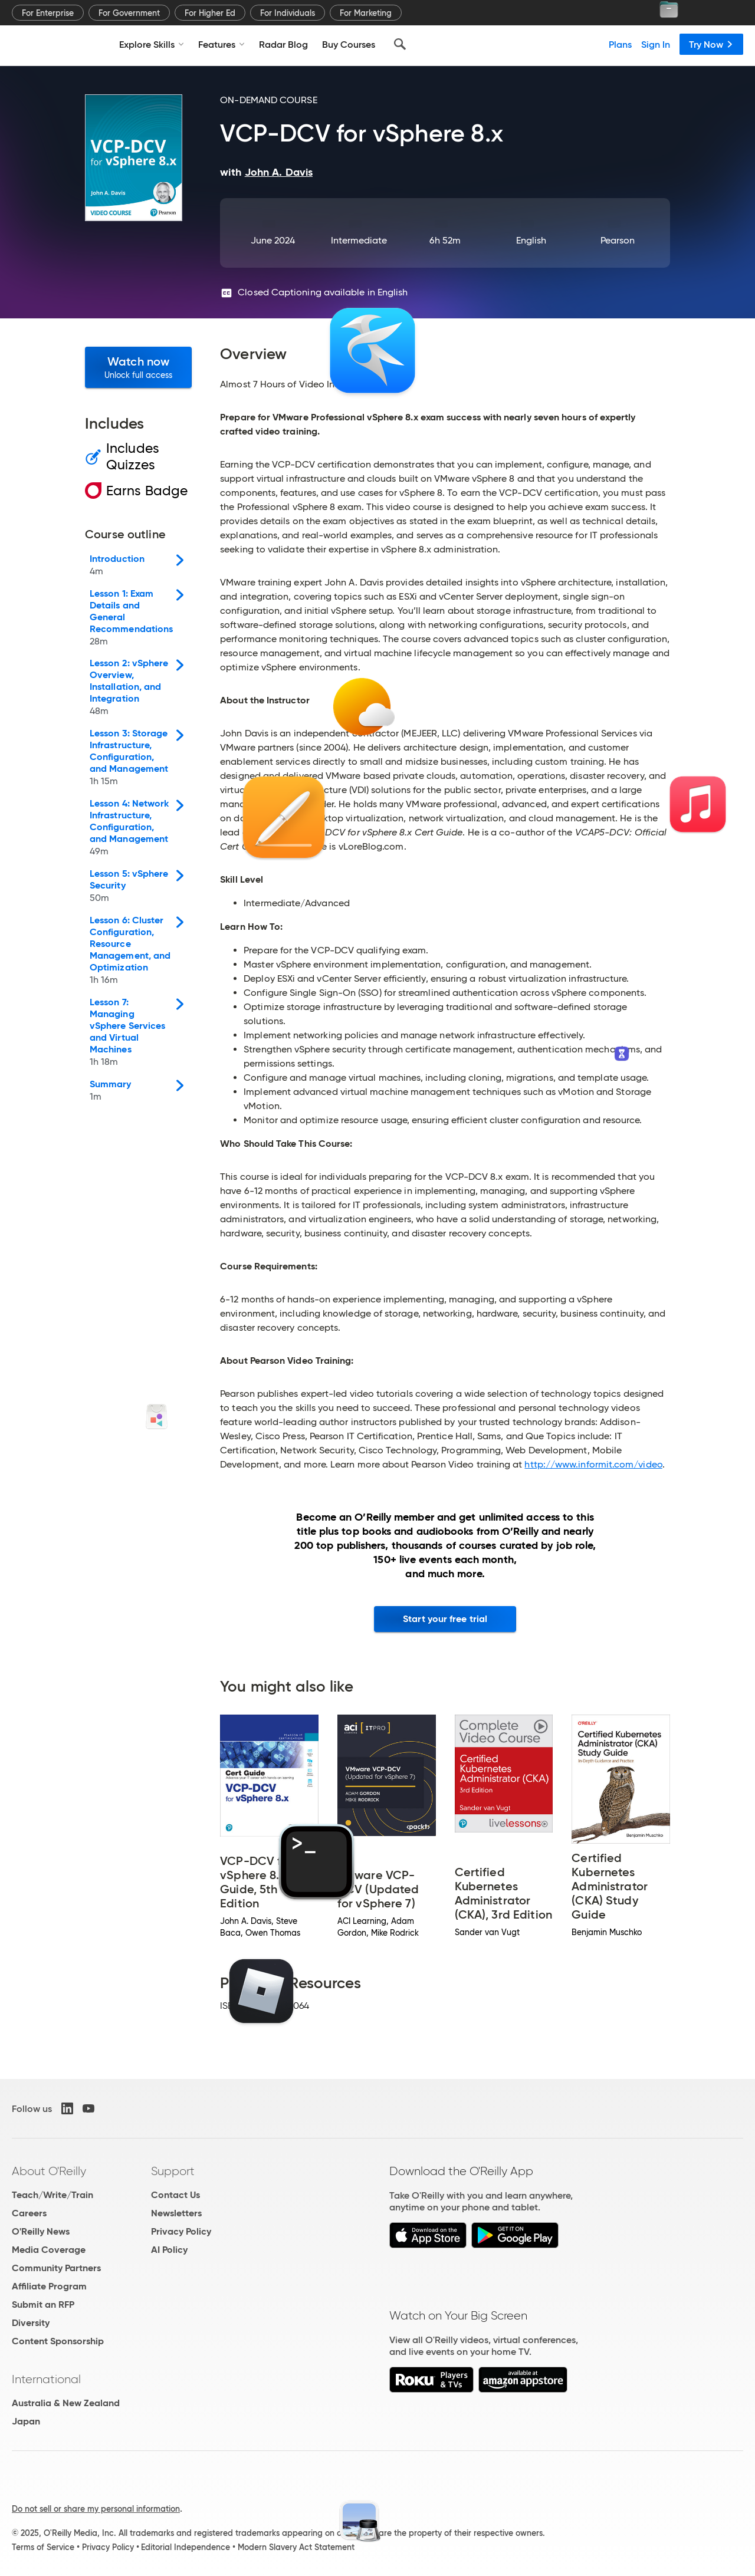  What do you see at coordinates (316, 1861) in the screenshot?
I see `open terminal app` at bounding box center [316, 1861].